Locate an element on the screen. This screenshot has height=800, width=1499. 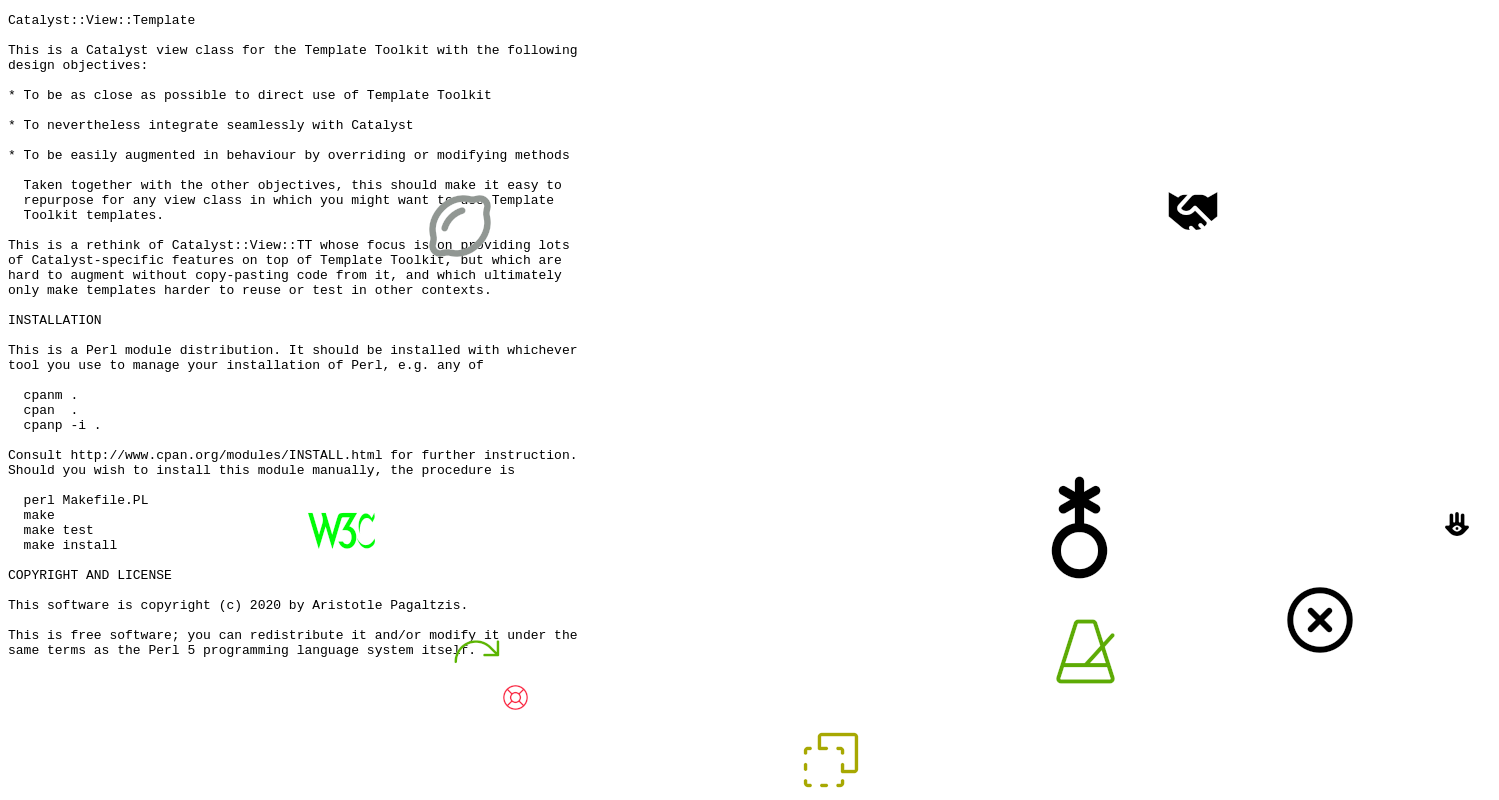
close or dismiss a dialog is located at coordinates (1320, 620).